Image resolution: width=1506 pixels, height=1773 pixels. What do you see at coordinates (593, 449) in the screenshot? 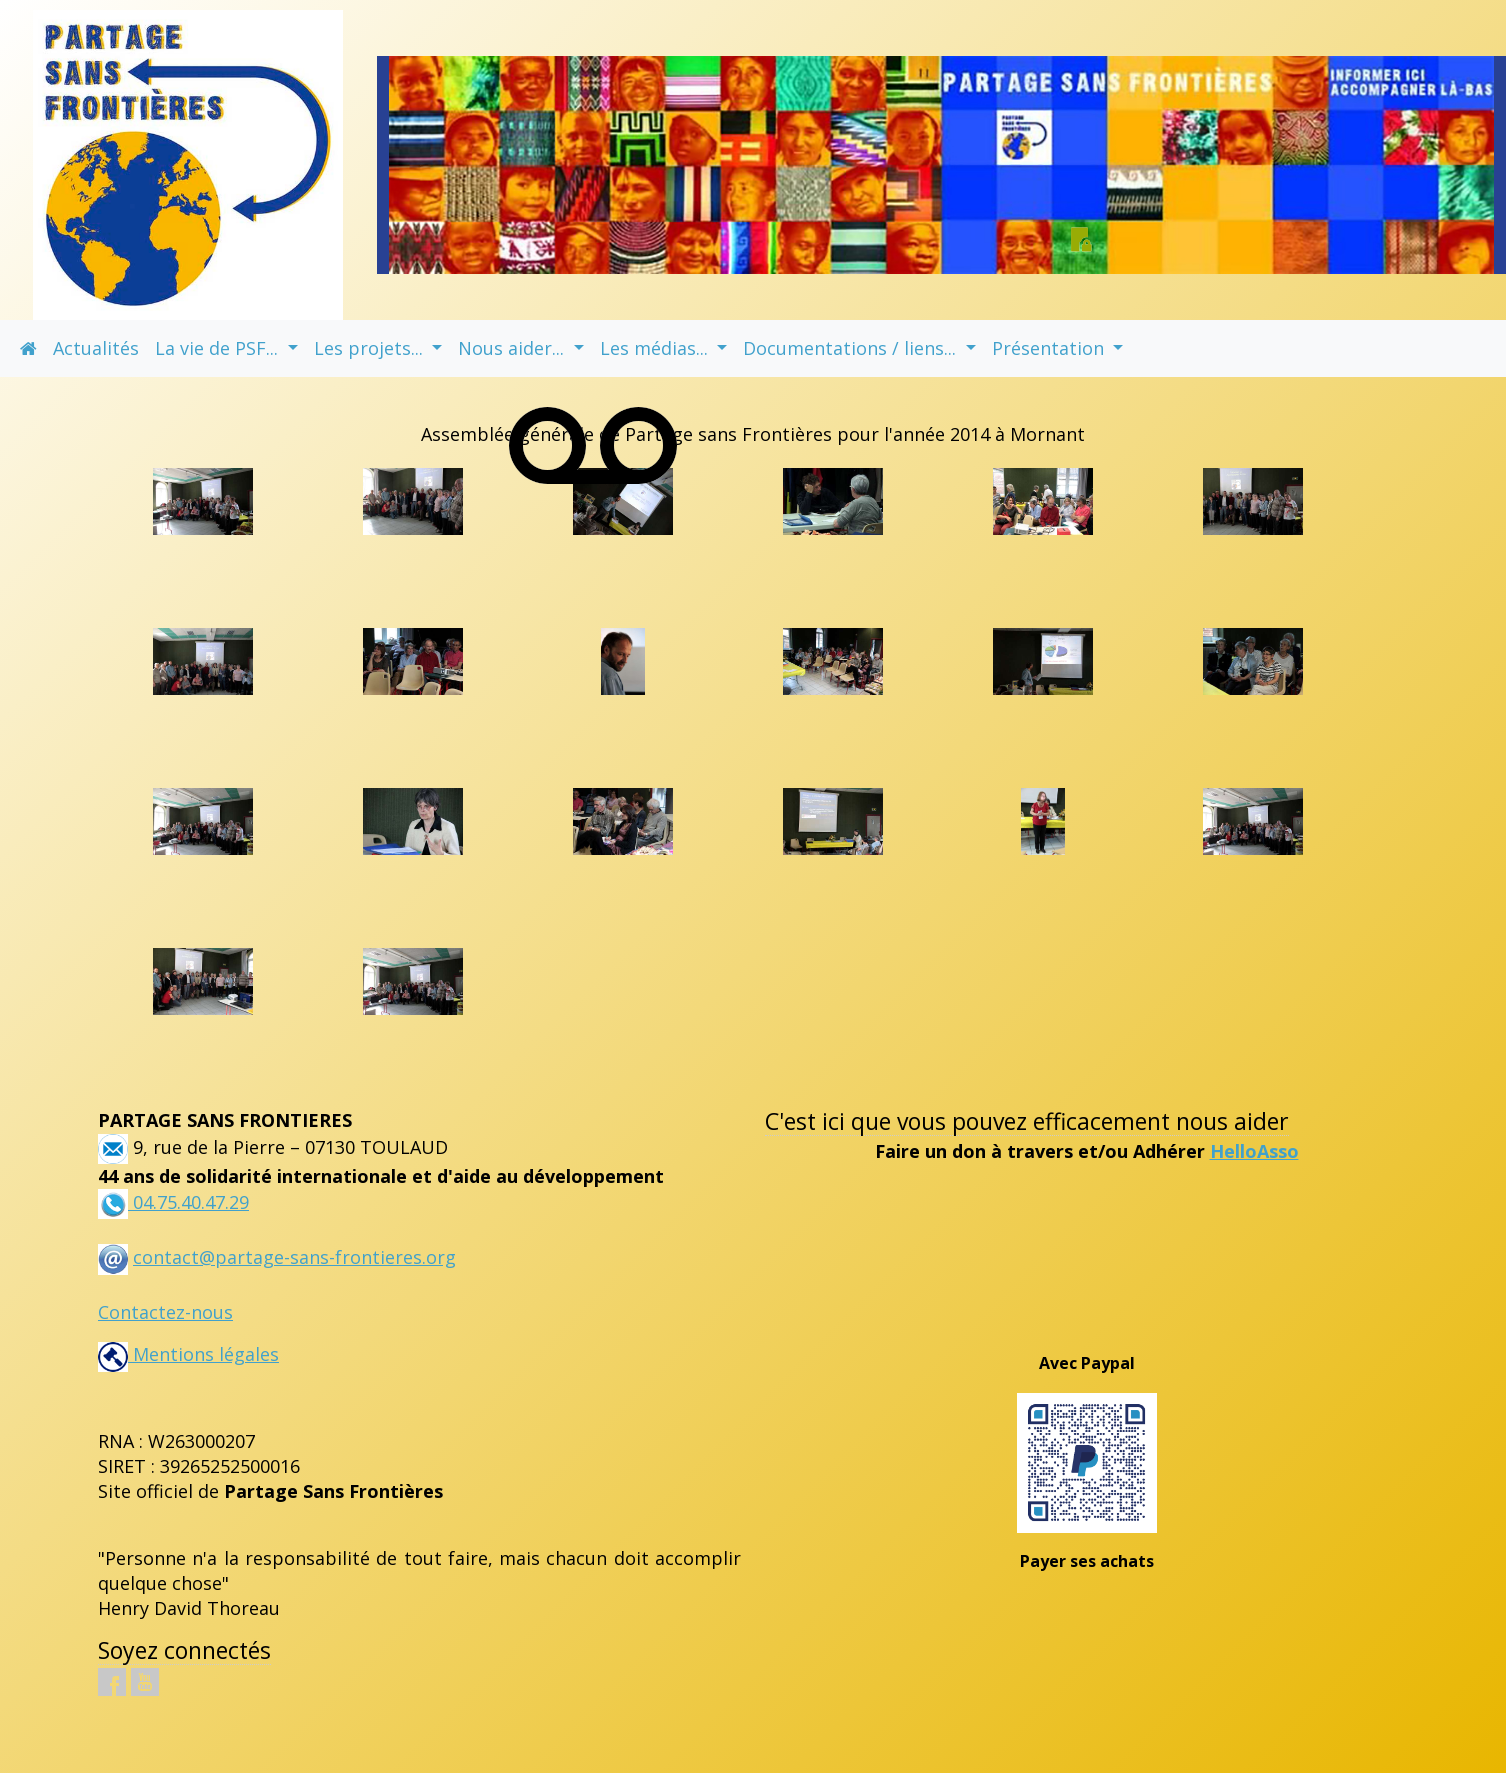
I see `access voicemail messages` at bounding box center [593, 449].